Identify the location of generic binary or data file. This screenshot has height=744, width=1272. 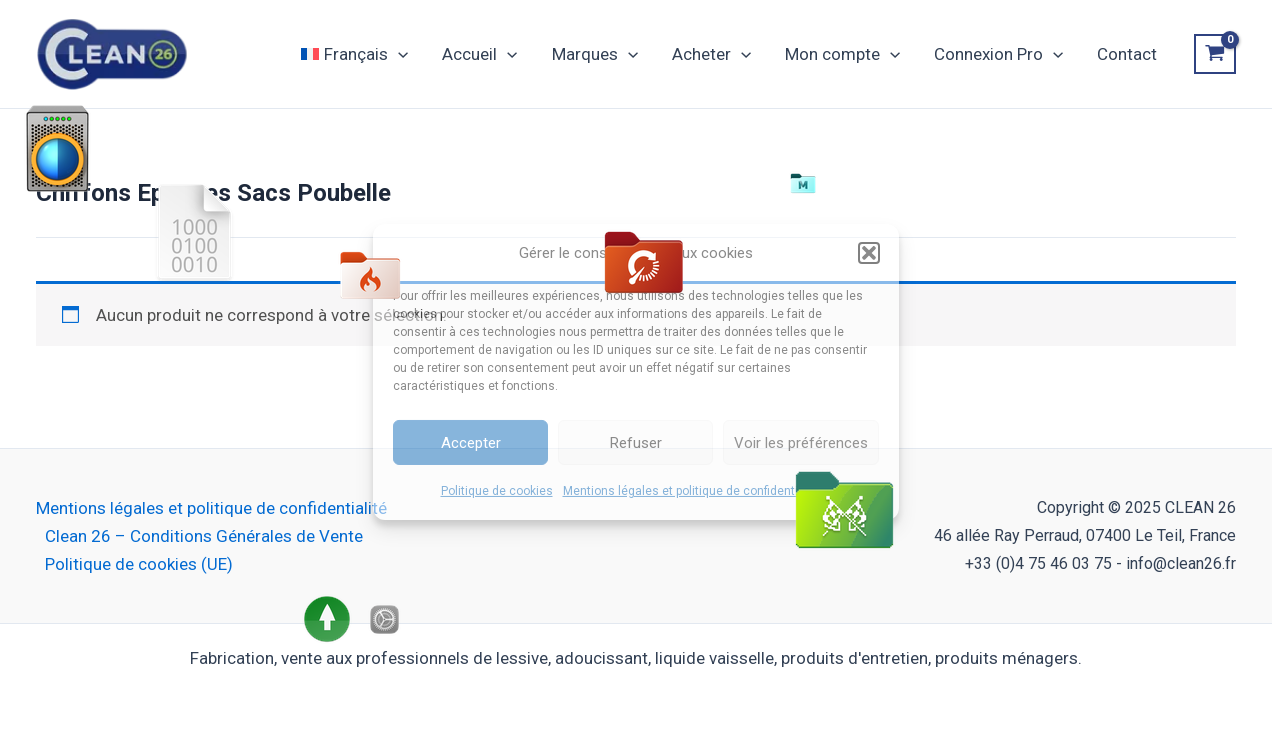
(194, 233).